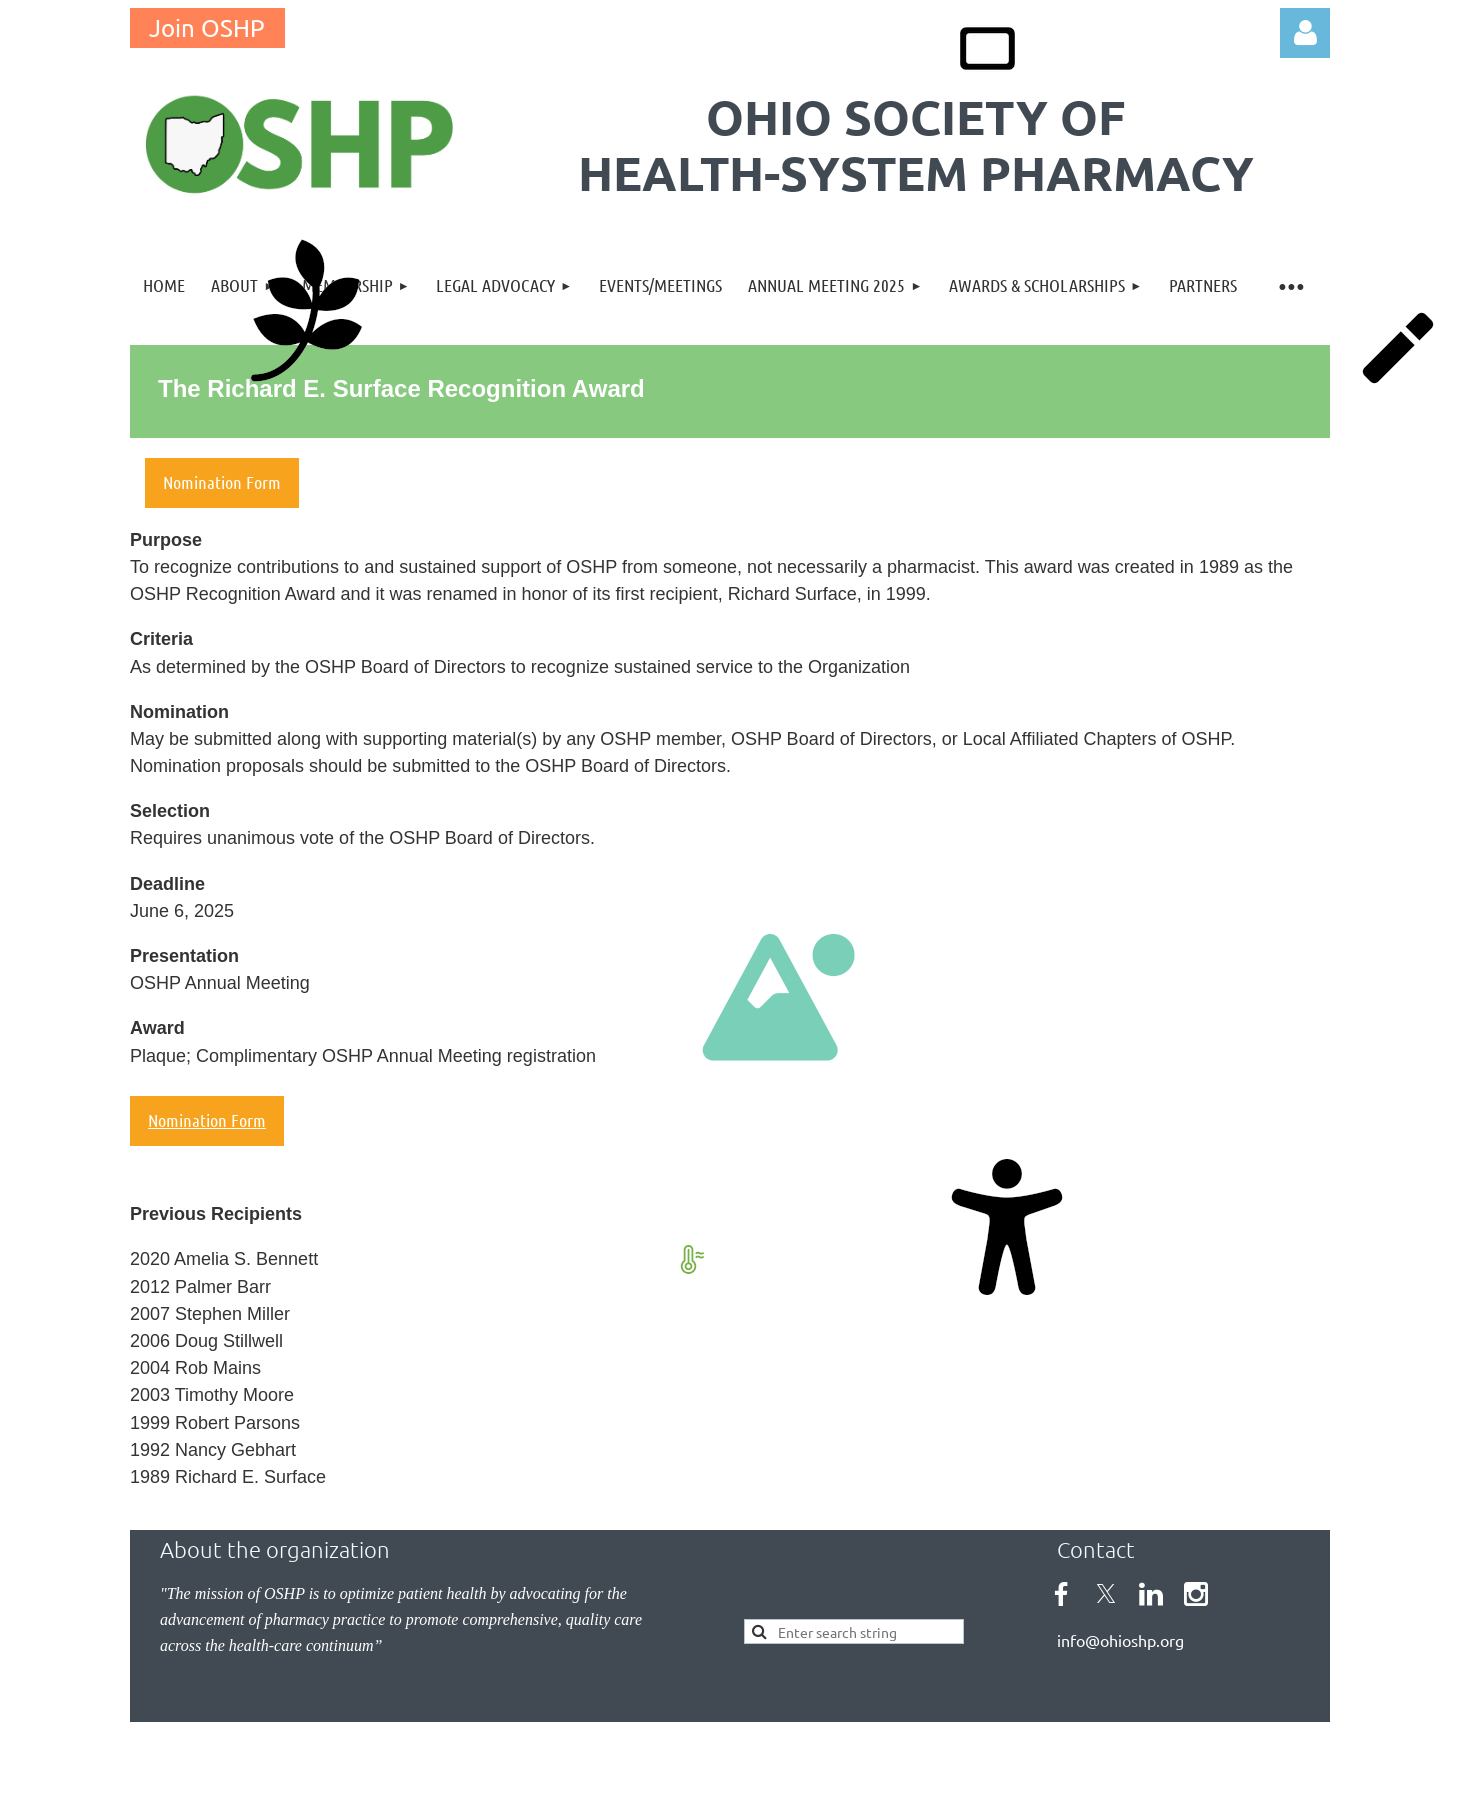 The width and height of the screenshot is (1460, 1800). Describe the element at coordinates (987, 48) in the screenshot. I see `crop image to landscape orientation` at that location.